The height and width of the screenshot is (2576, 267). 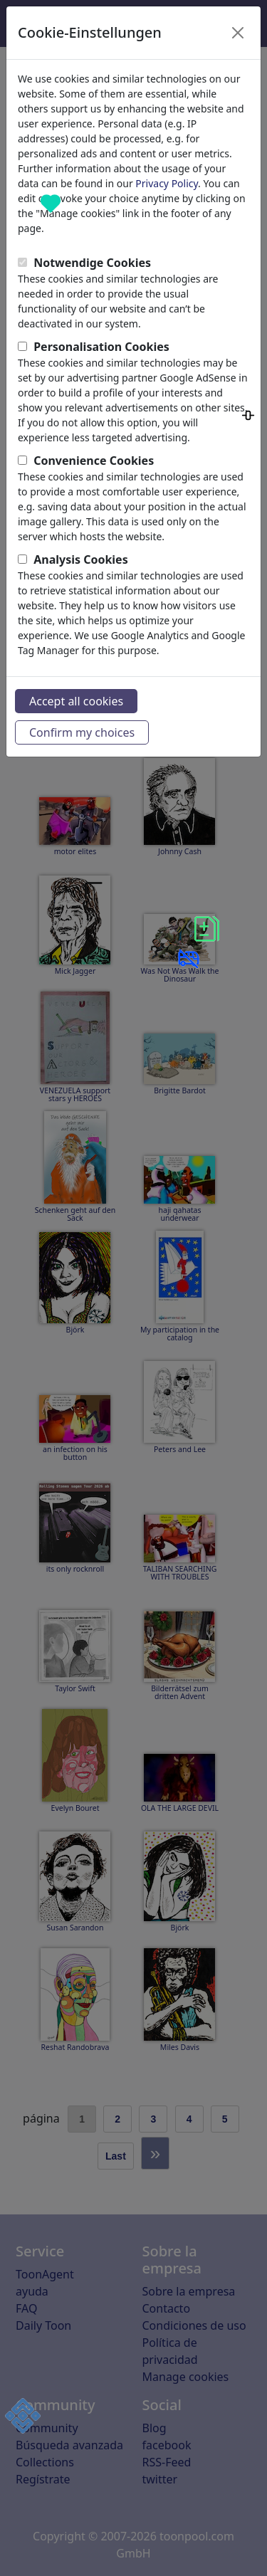 What do you see at coordinates (23, 2416) in the screenshot?
I see `access binance cryptocurrency exchange` at bounding box center [23, 2416].